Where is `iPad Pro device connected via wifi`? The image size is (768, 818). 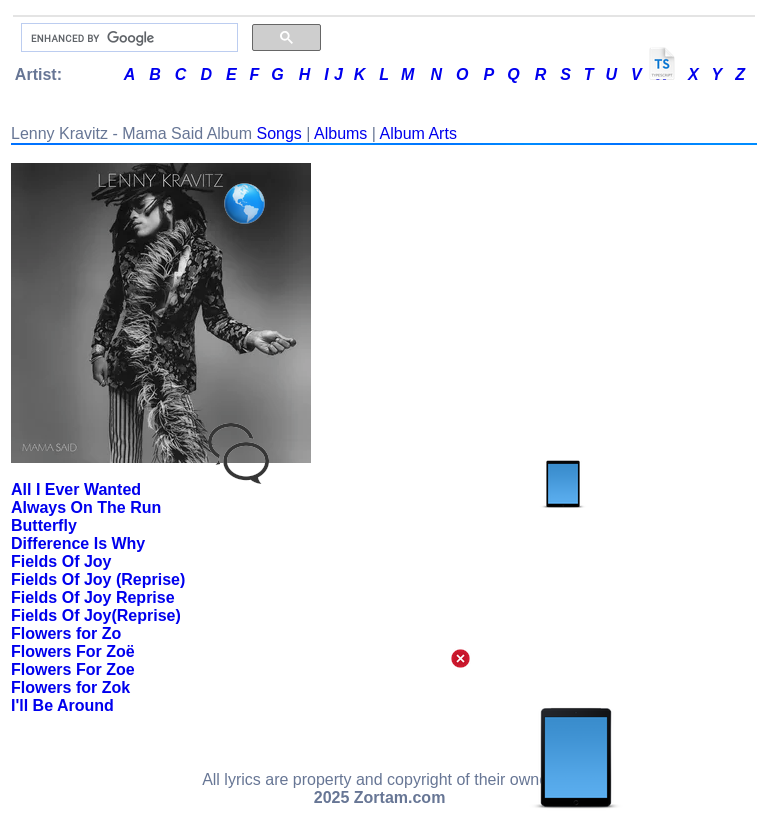 iPad Pro device connected via wifi is located at coordinates (563, 484).